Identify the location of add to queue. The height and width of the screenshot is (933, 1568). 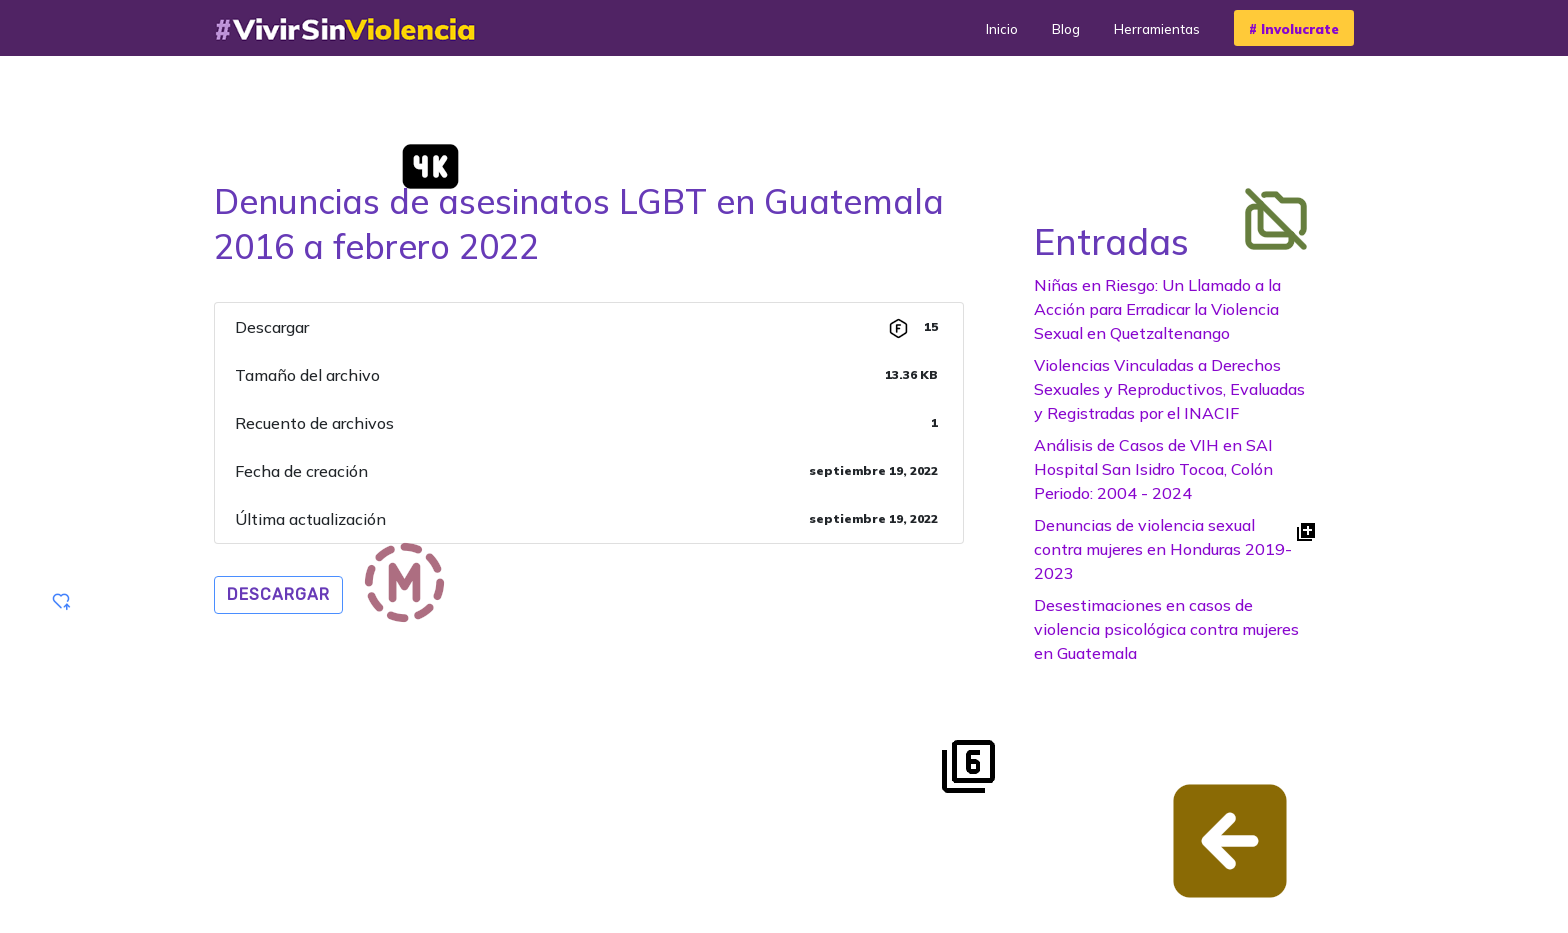
(1306, 532).